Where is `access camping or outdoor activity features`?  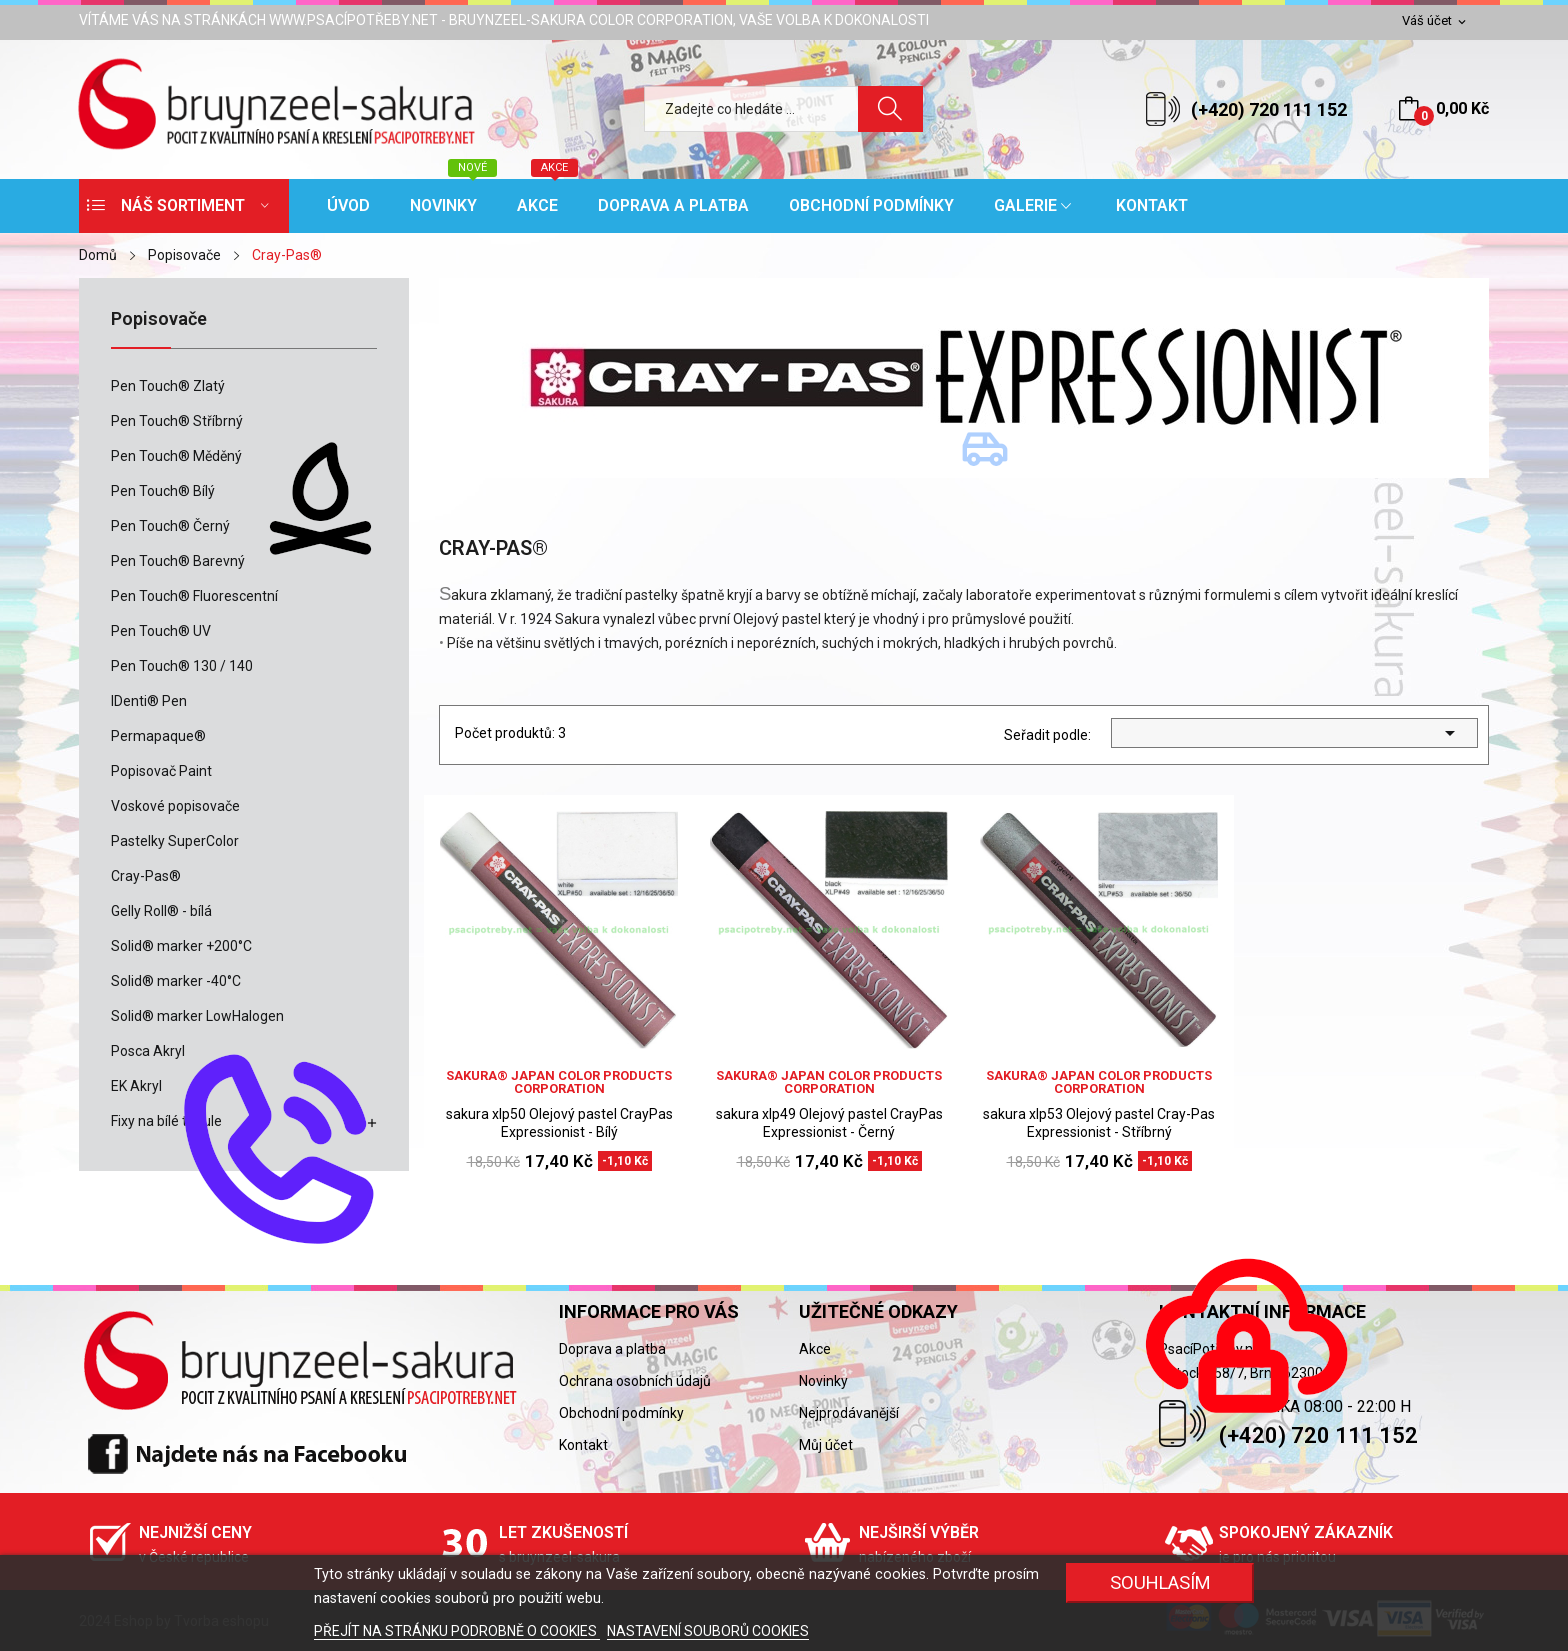 access camping or outdoor activity features is located at coordinates (320, 498).